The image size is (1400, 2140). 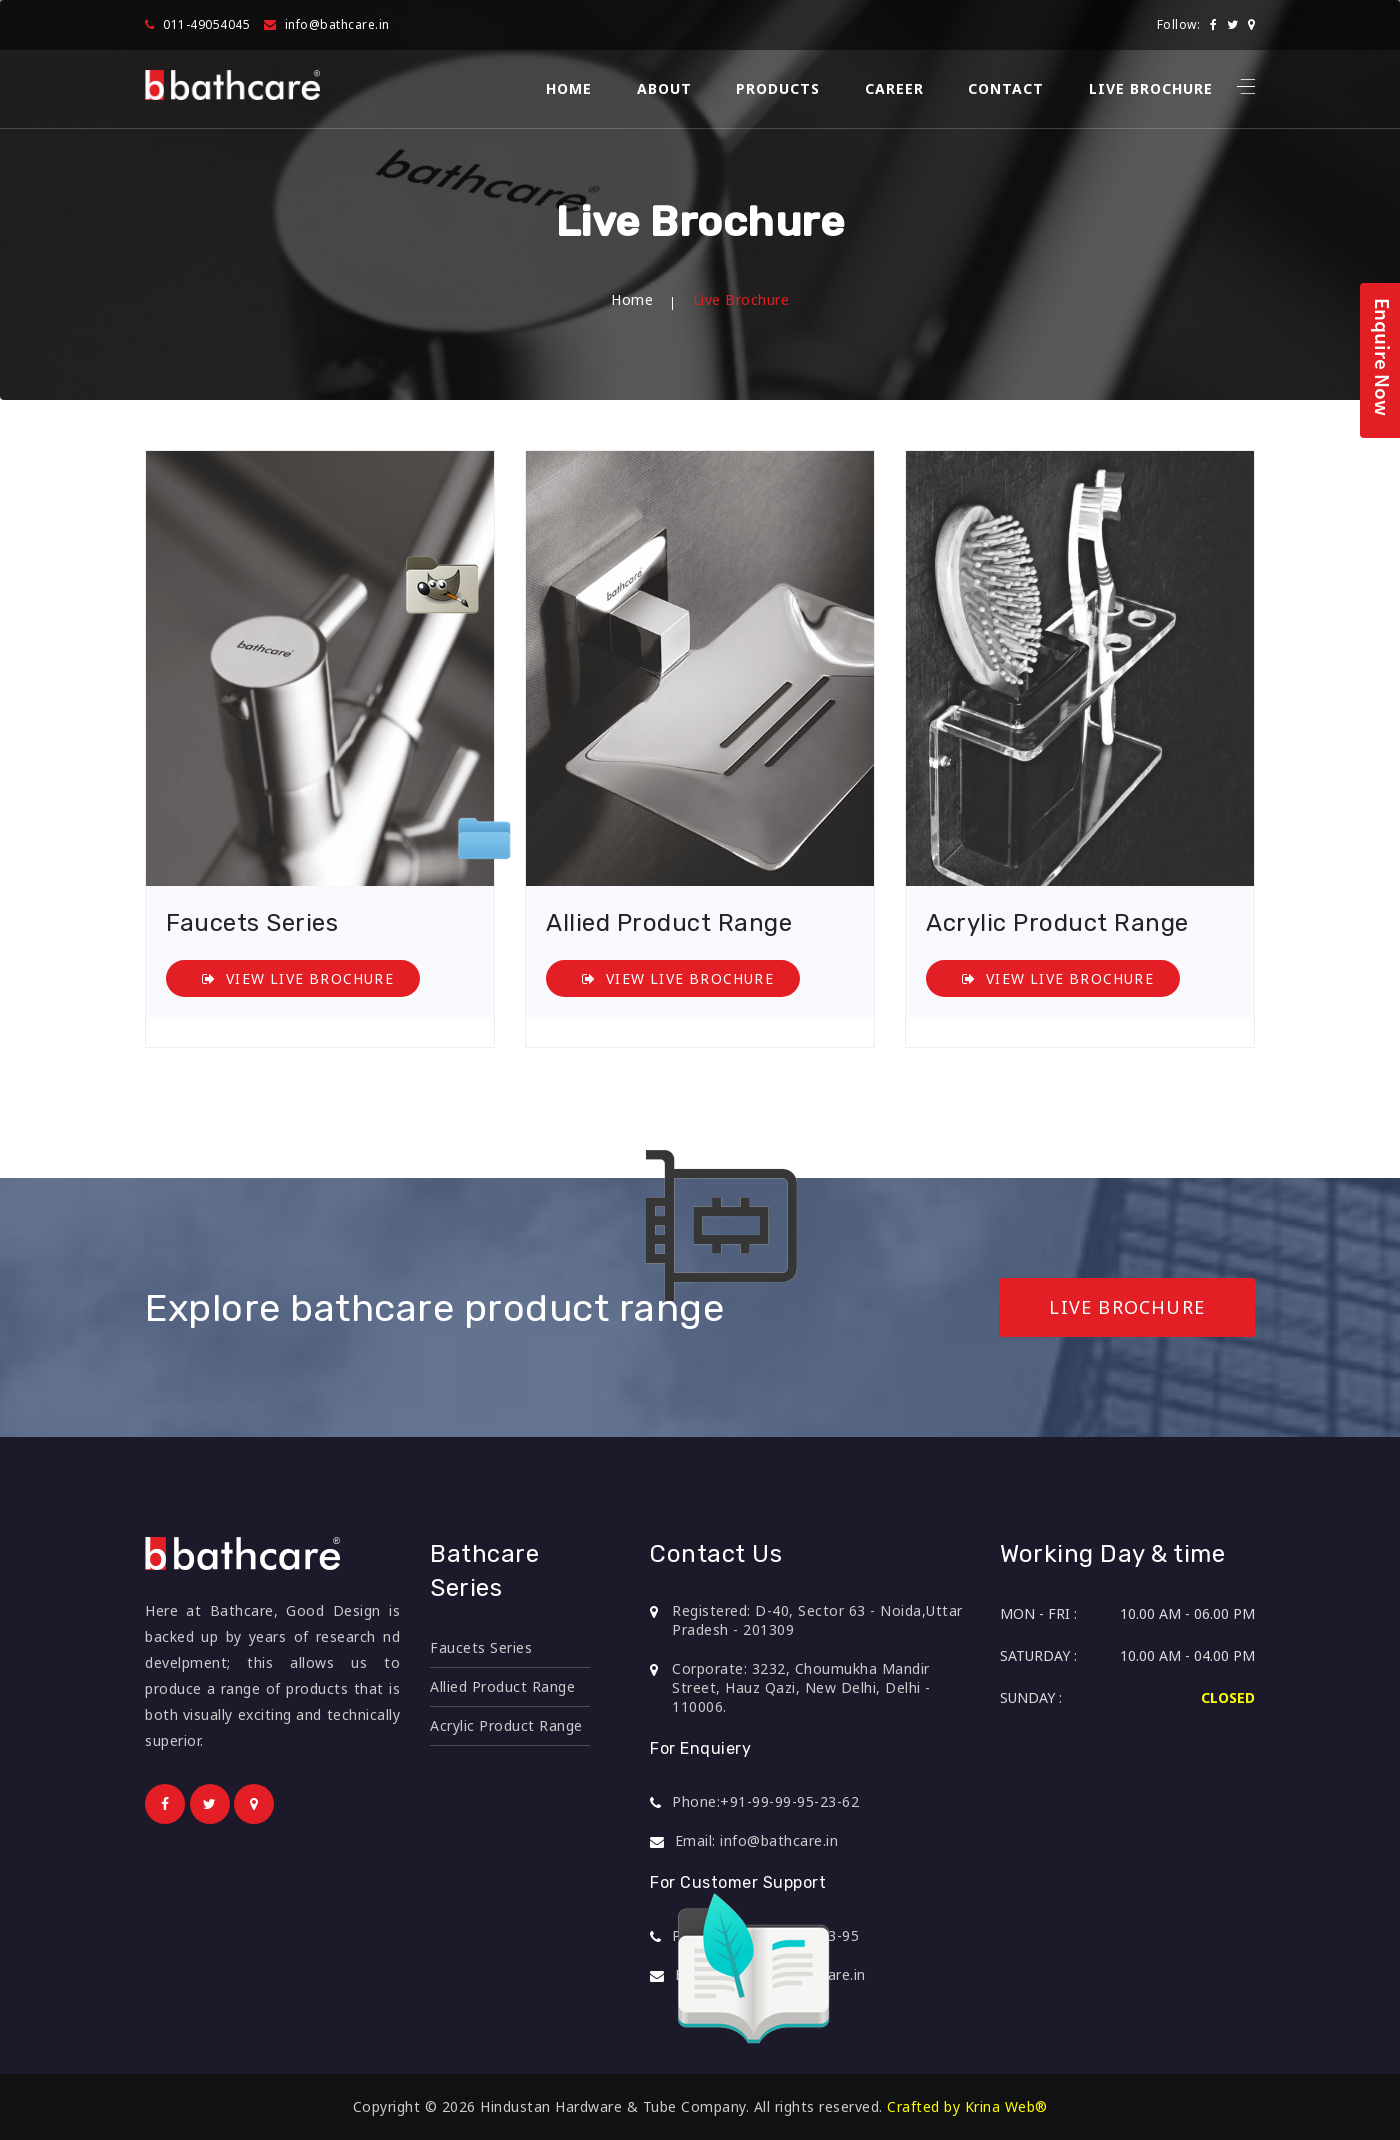 What do you see at coordinates (753, 1972) in the screenshot?
I see `open foliate e-book reader library` at bounding box center [753, 1972].